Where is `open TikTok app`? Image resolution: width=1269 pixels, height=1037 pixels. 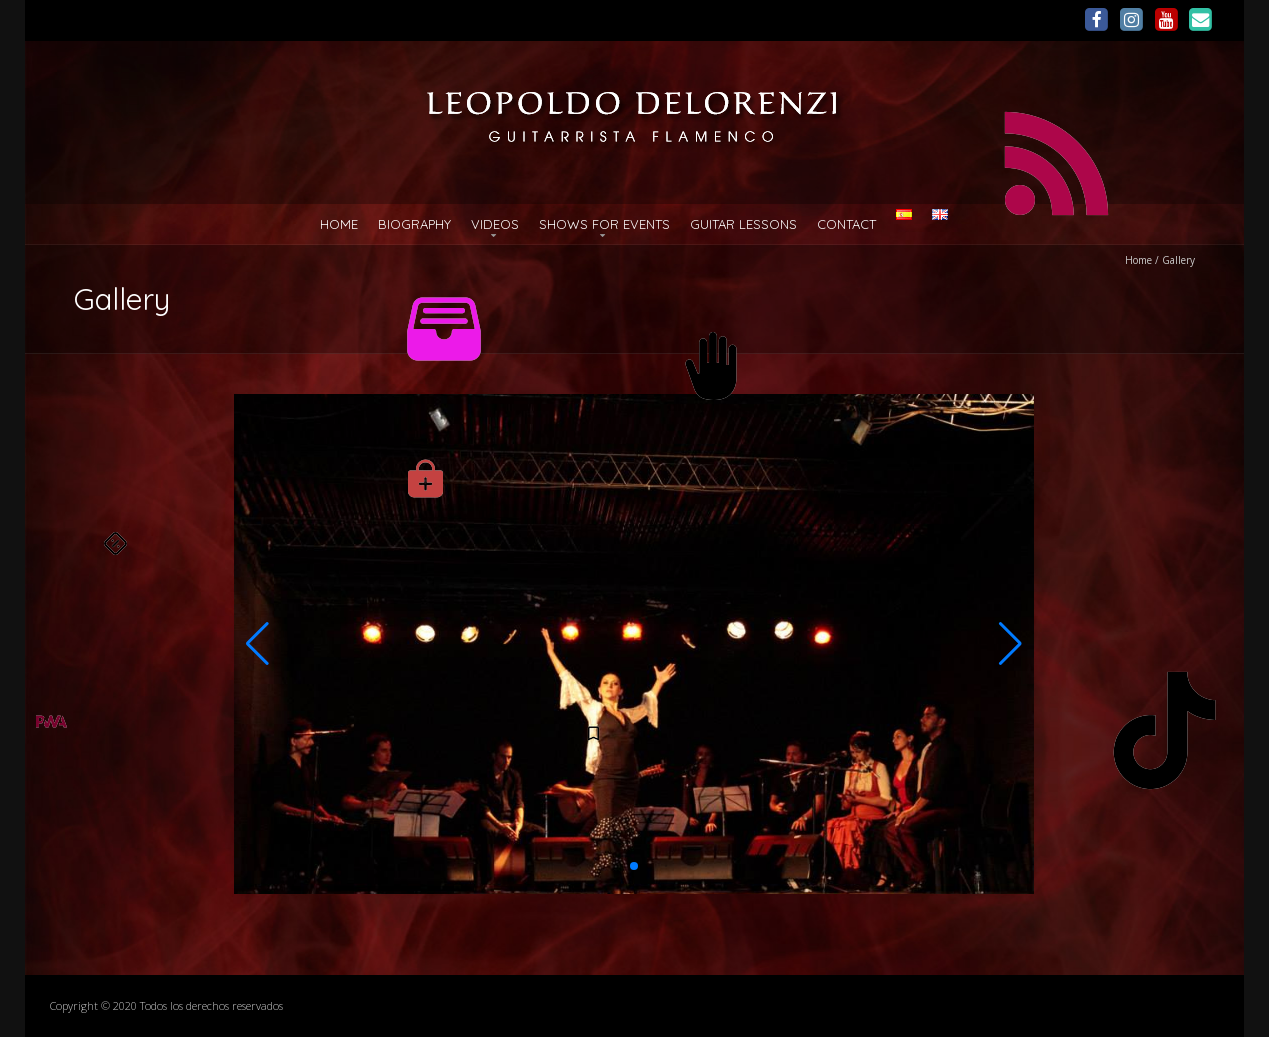 open TikTok app is located at coordinates (1164, 730).